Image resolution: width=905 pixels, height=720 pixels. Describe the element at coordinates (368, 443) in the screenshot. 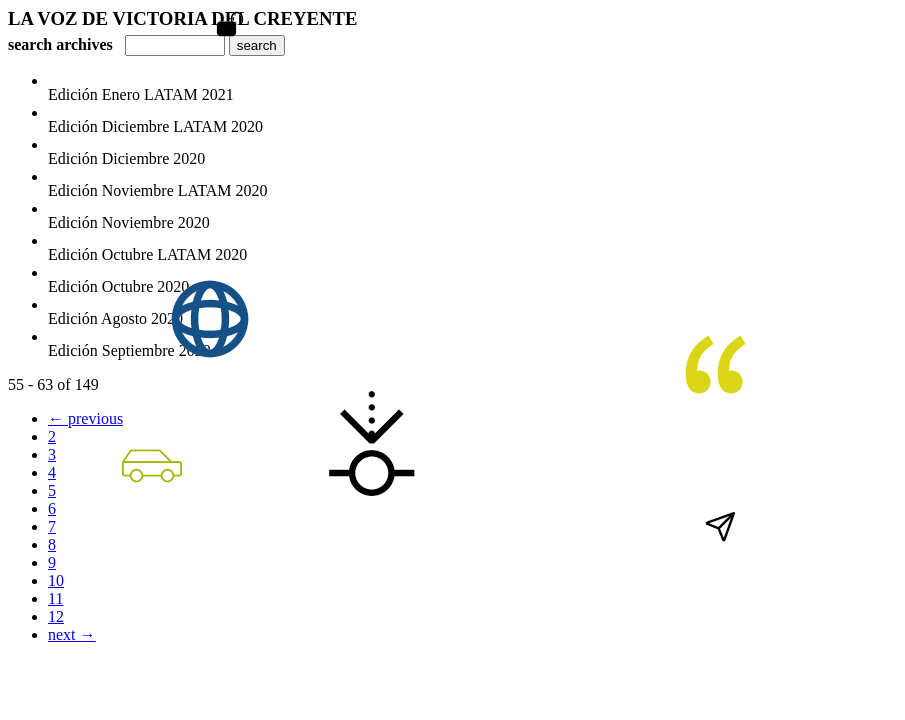

I see `fetch changes from remote repository` at that location.